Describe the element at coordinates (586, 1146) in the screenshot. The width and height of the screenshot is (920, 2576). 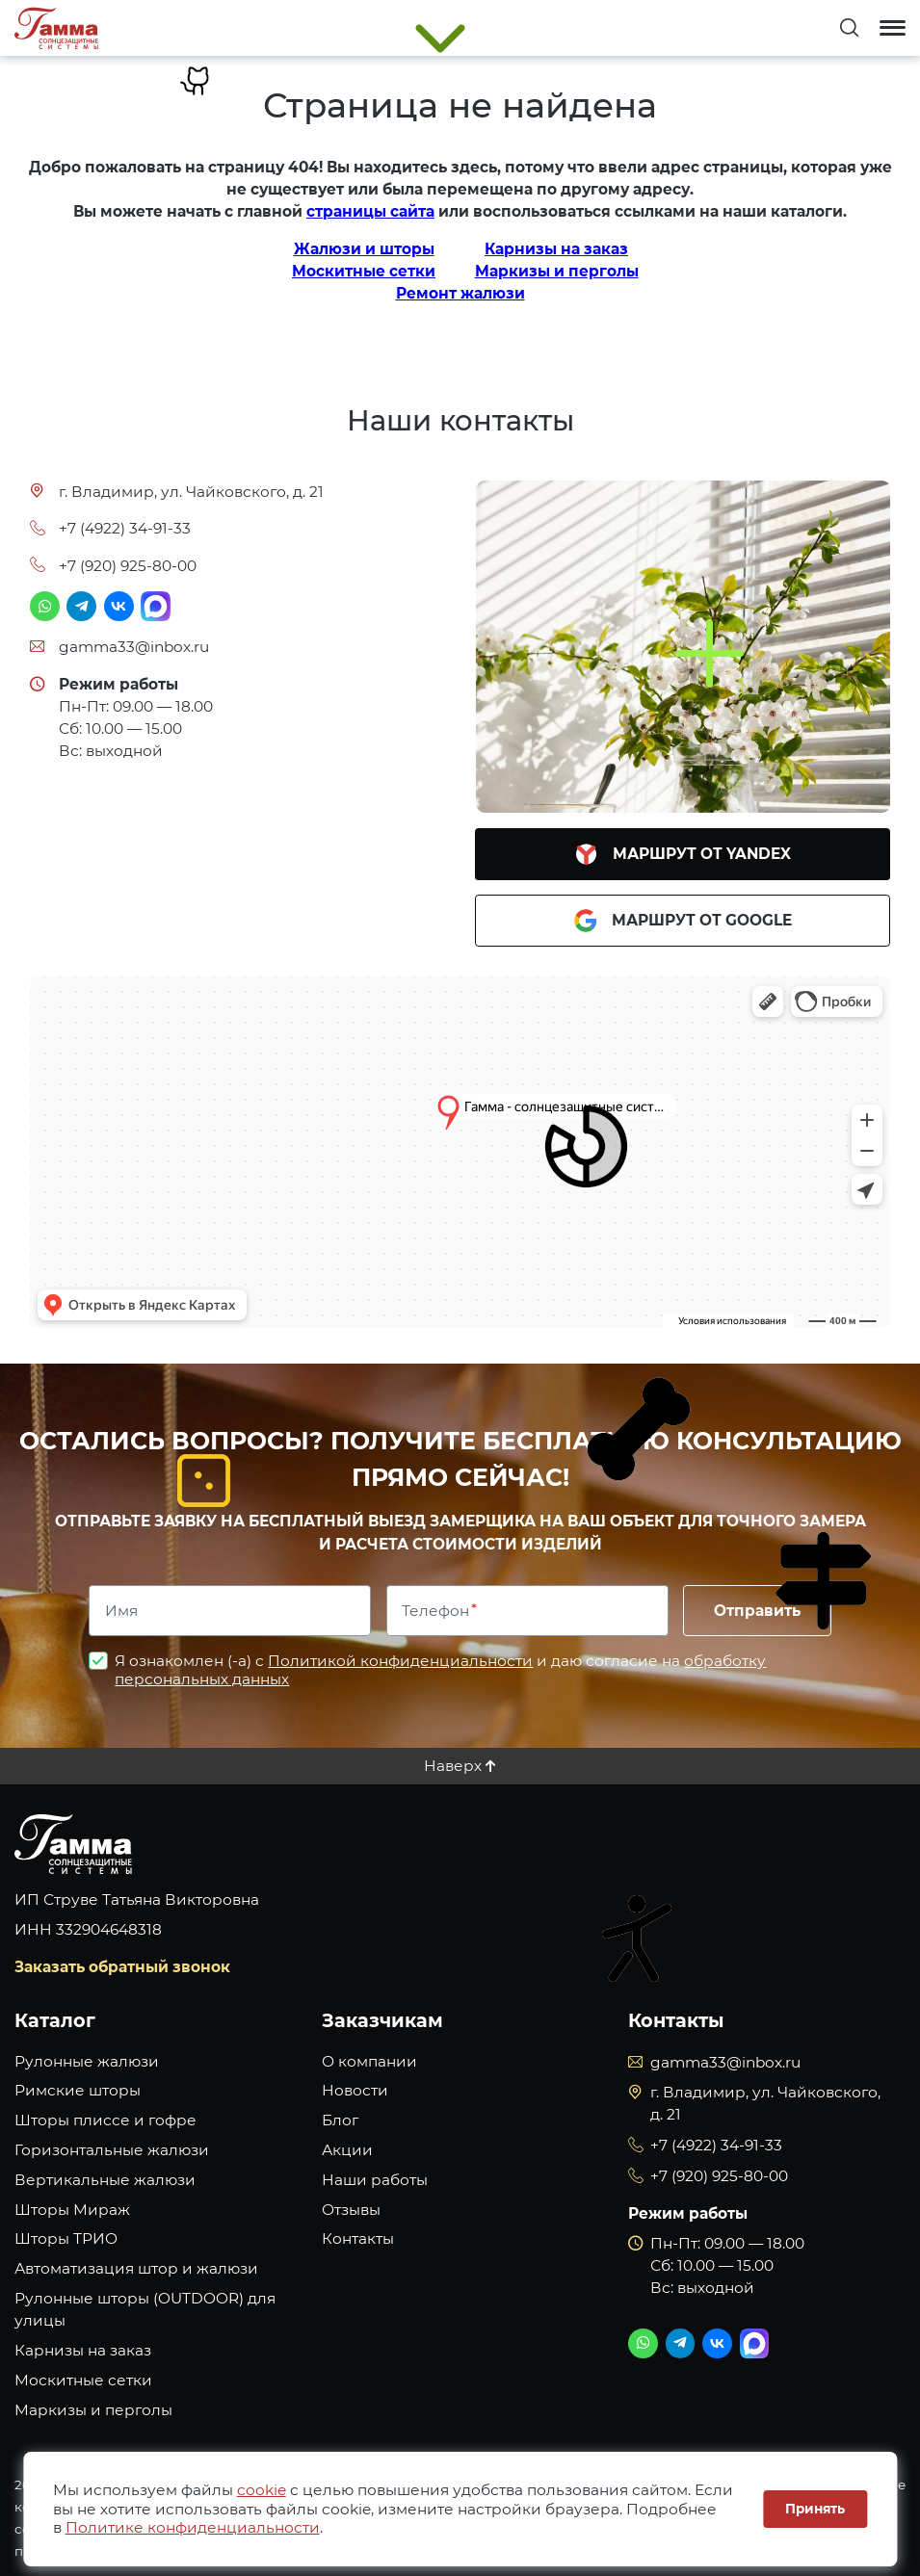
I see `view analytics breakdown` at that location.